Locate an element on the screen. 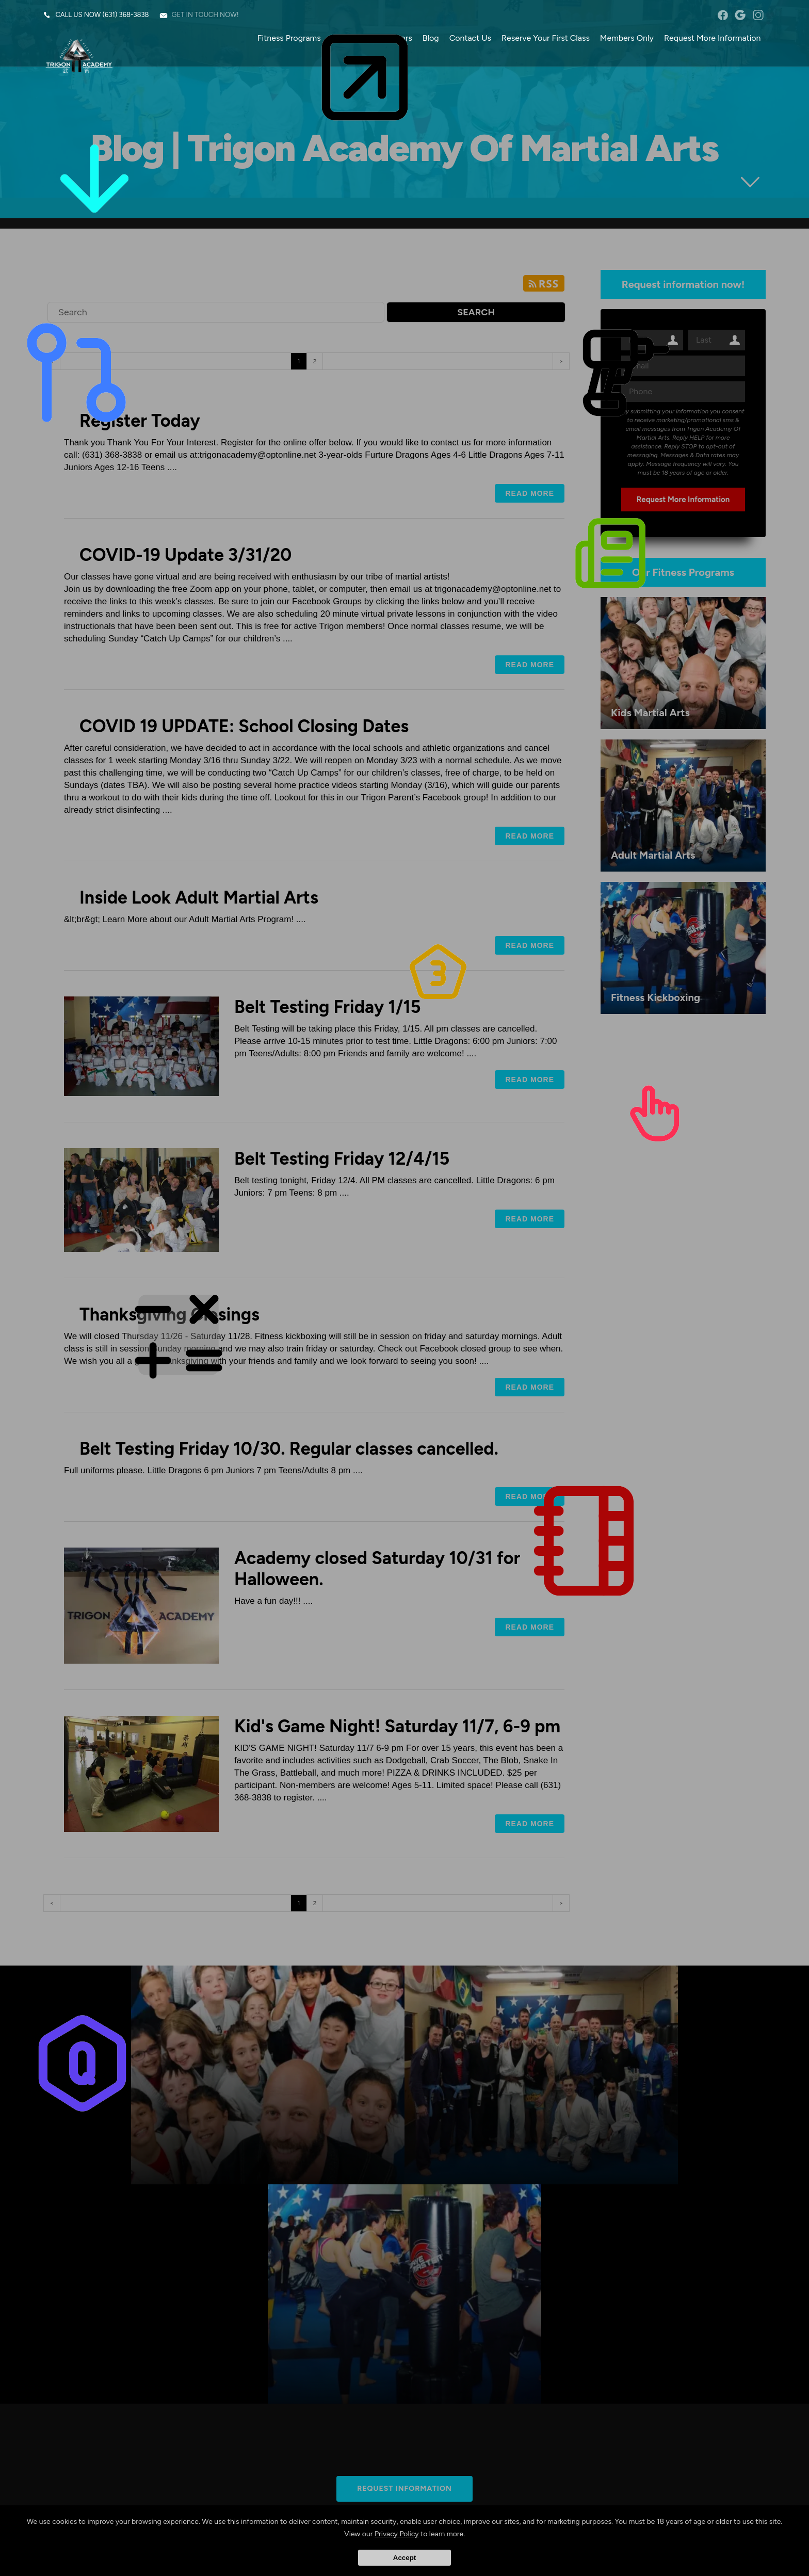  open calculator or math tools is located at coordinates (179, 1335).